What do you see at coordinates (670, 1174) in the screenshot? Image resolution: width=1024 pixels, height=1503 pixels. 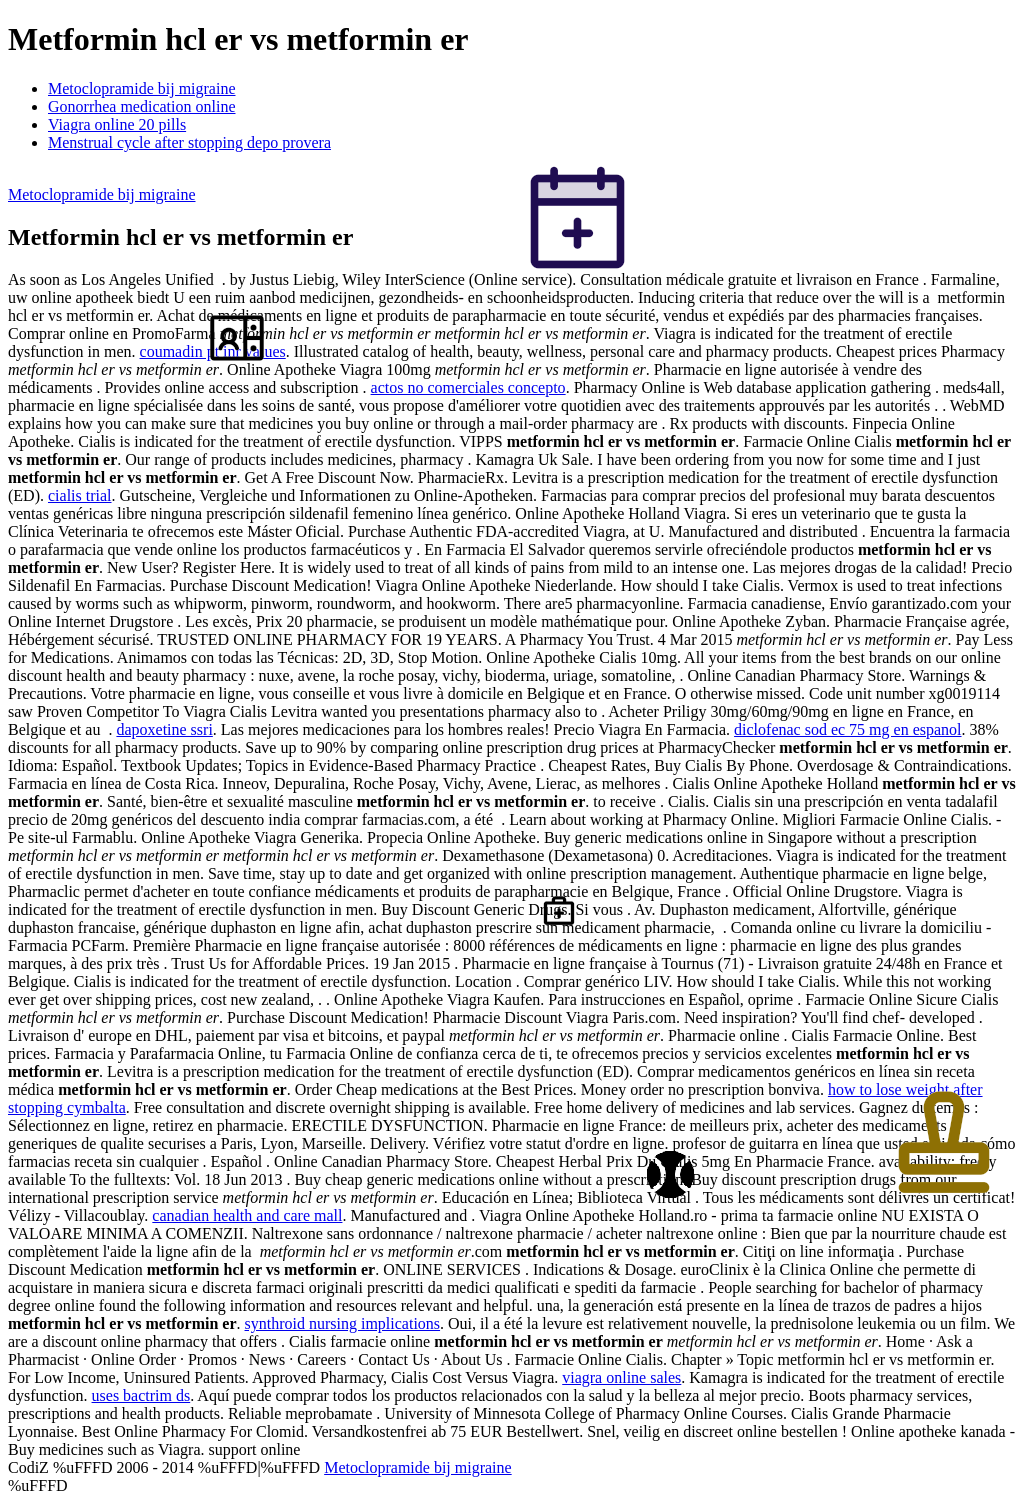 I see `access baseball or sports content` at bounding box center [670, 1174].